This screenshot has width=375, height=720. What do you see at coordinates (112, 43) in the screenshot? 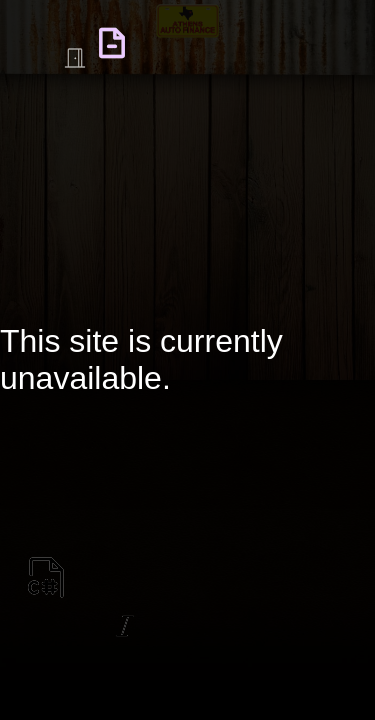
I see `remove a file from your collection` at bounding box center [112, 43].